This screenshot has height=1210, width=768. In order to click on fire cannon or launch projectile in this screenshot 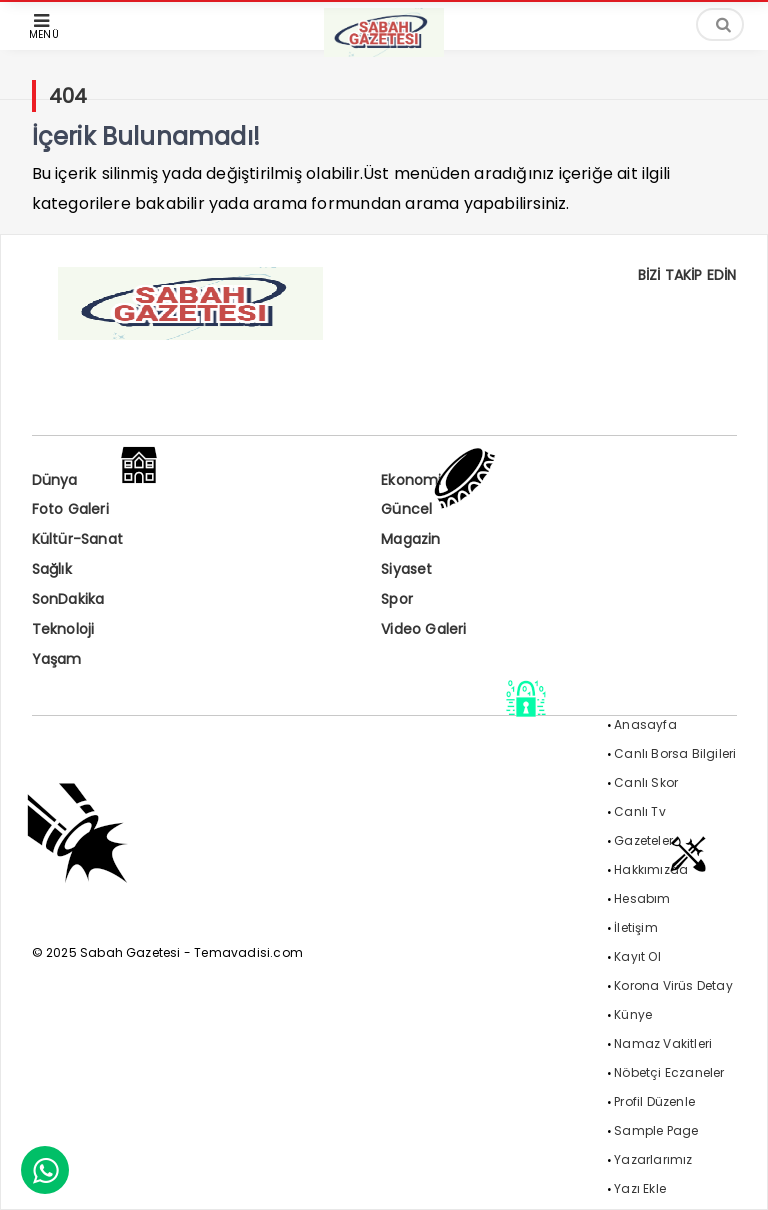, I will do `click(77, 834)`.